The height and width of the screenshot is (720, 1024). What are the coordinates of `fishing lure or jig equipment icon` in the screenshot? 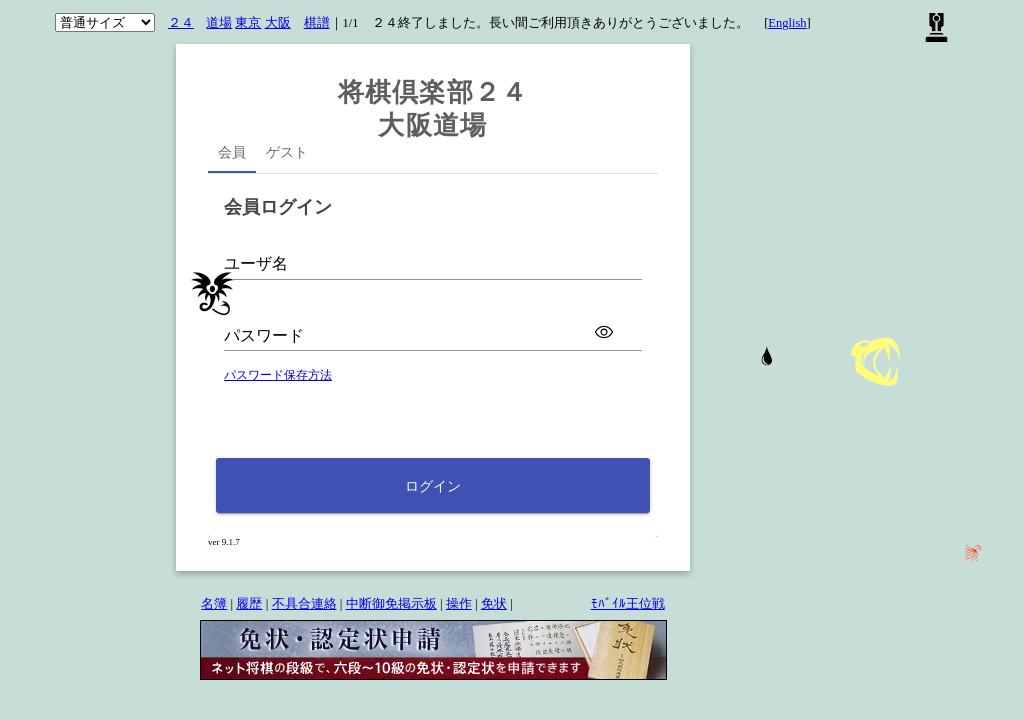 It's located at (973, 553).